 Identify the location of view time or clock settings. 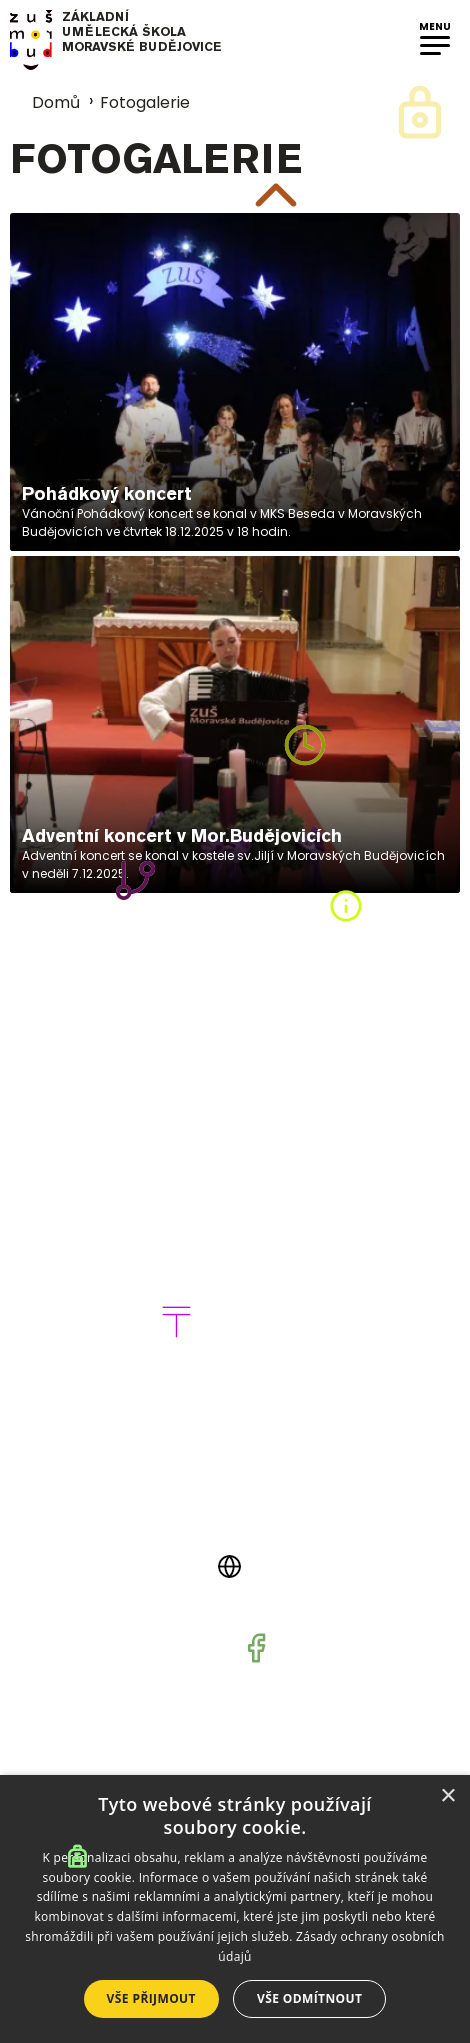
(305, 745).